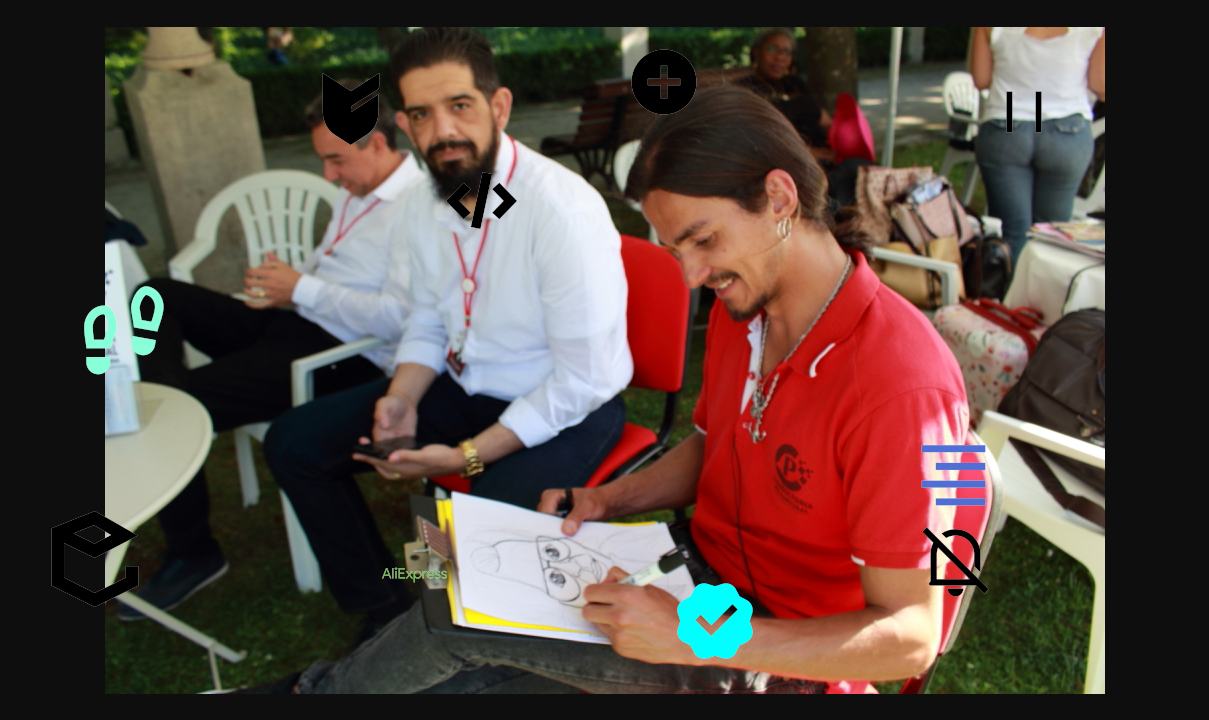 This screenshot has height=720, width=1209. Describe the element at coordinates (95, 559) in the screenshot. I see `myget package hosting service logo` at that location.